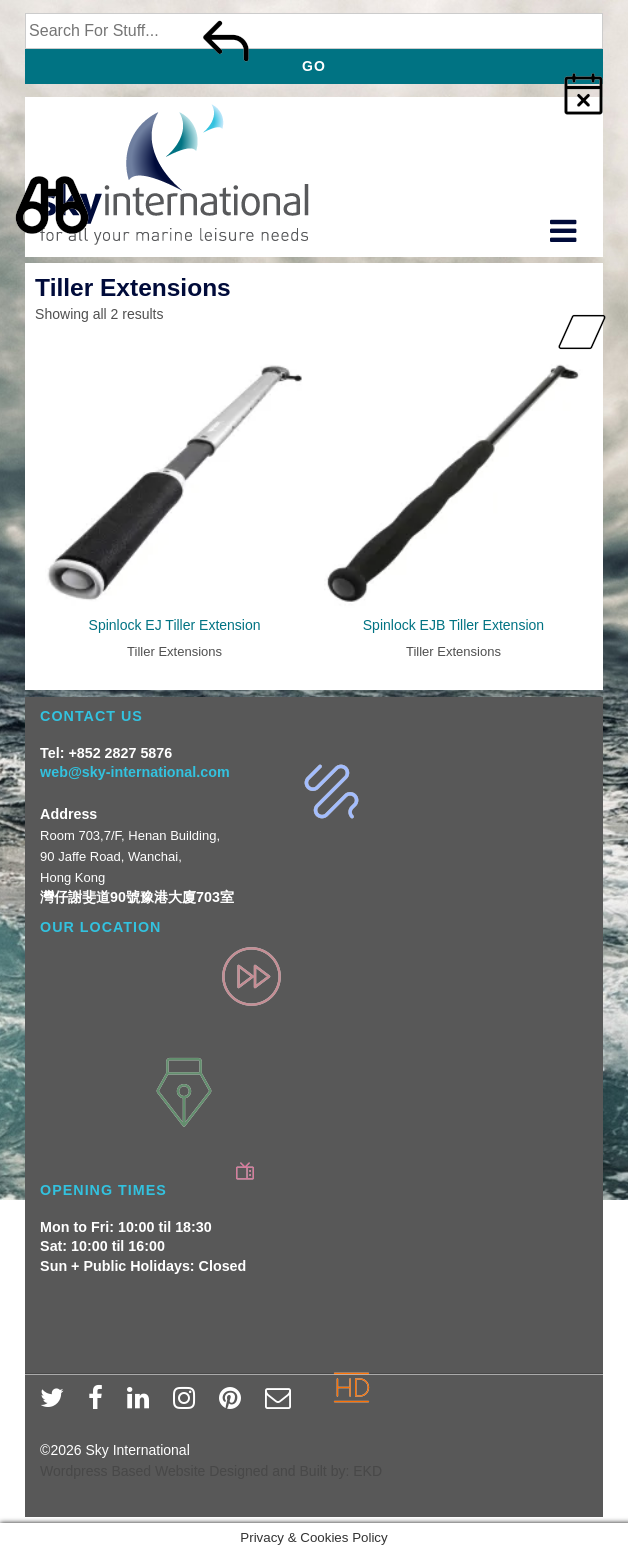 The width and height of the screenshot is (628, 1553). What do you see at coordinates (245, 1172) in the screenshot?
I see `access TV or video streaming features` at bounding box center [245, 1172].